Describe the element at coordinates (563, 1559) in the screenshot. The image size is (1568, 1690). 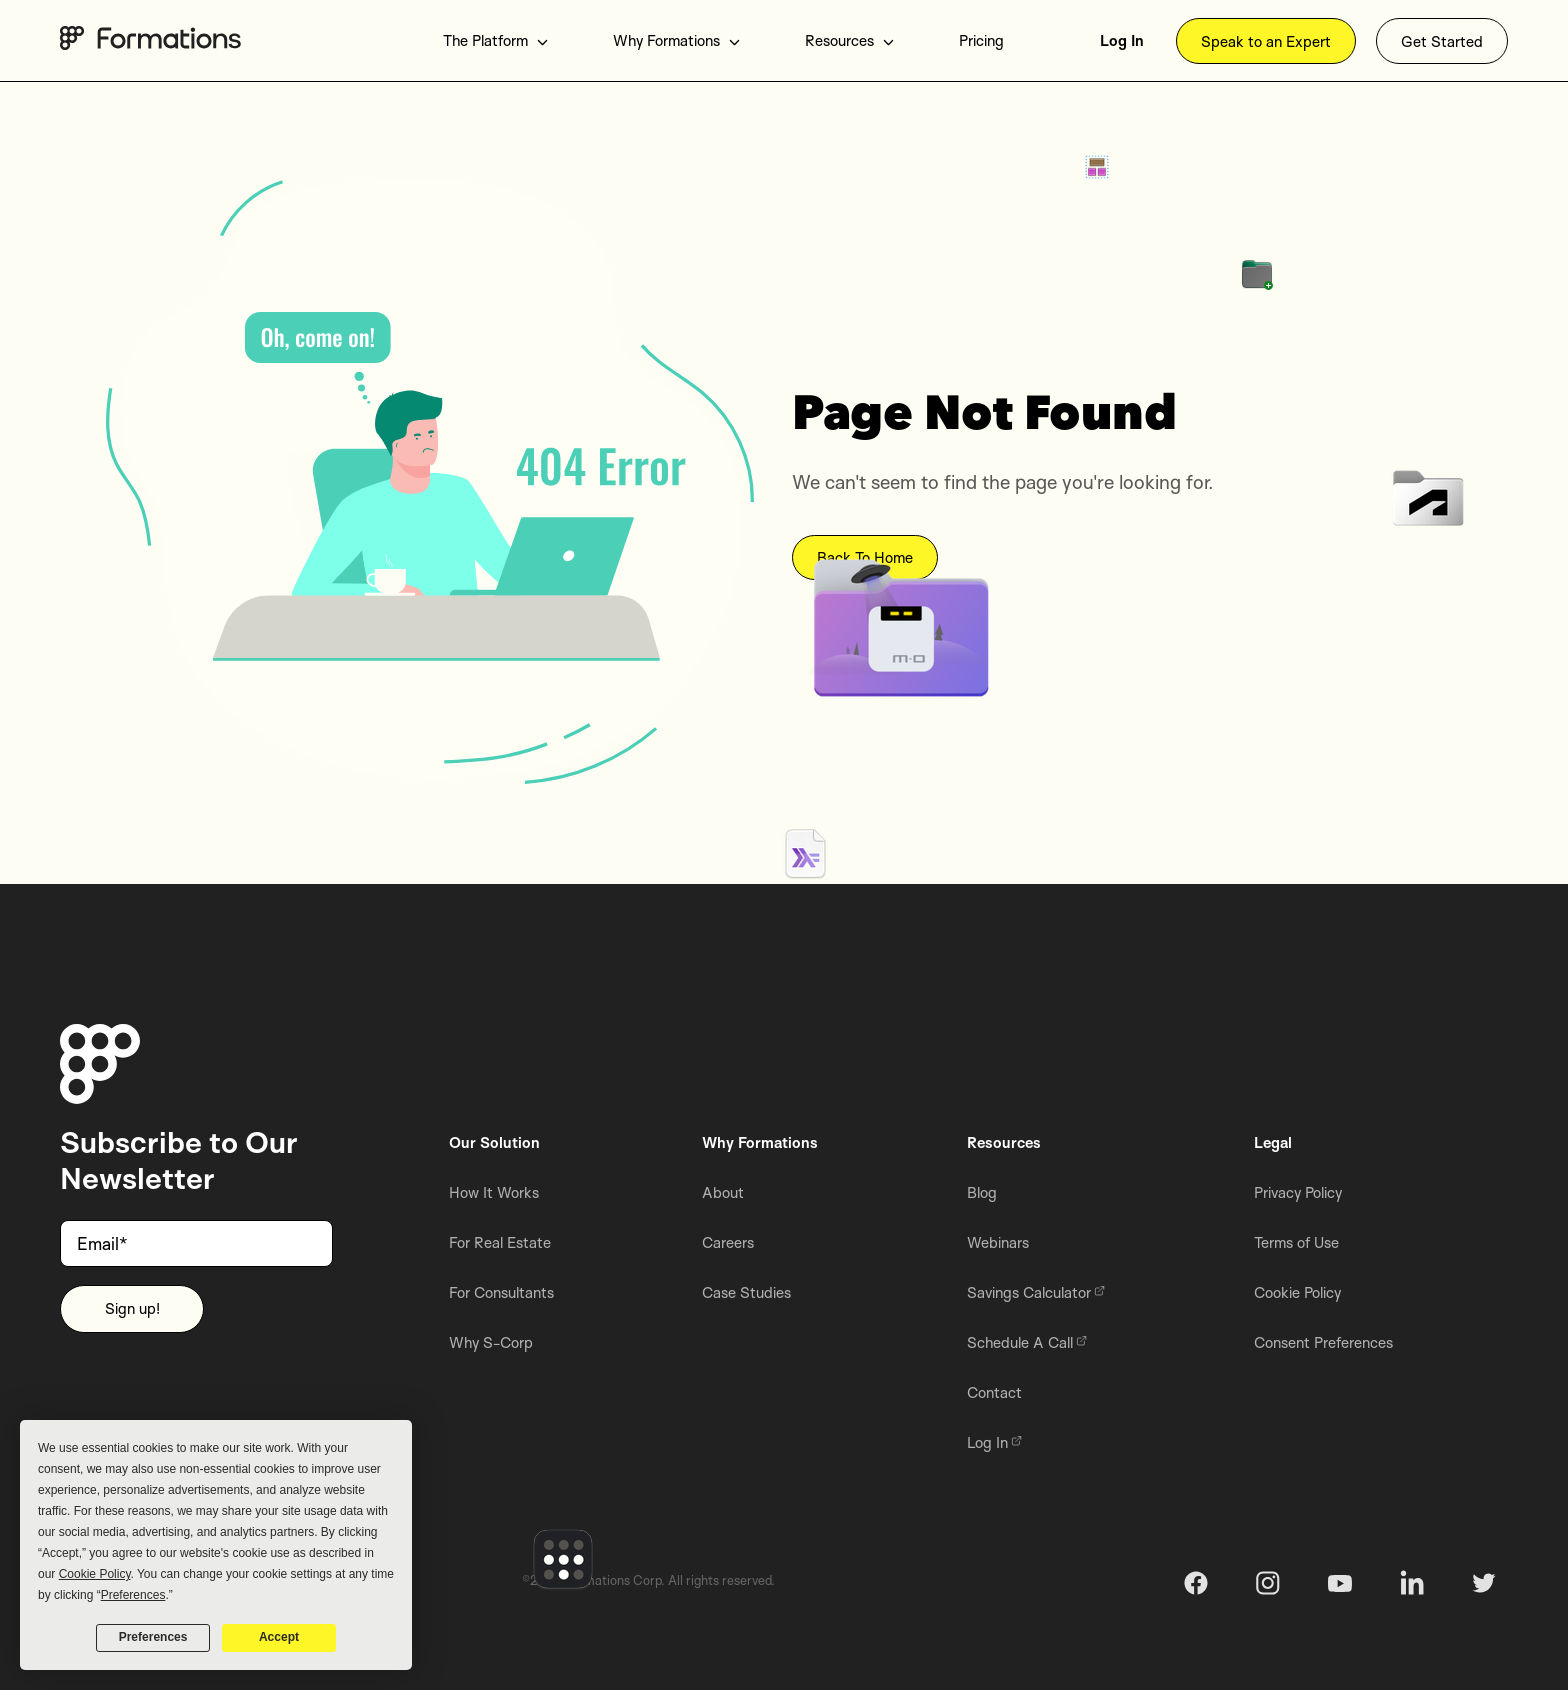
I see `open Tailscale VPN settings` at that location.